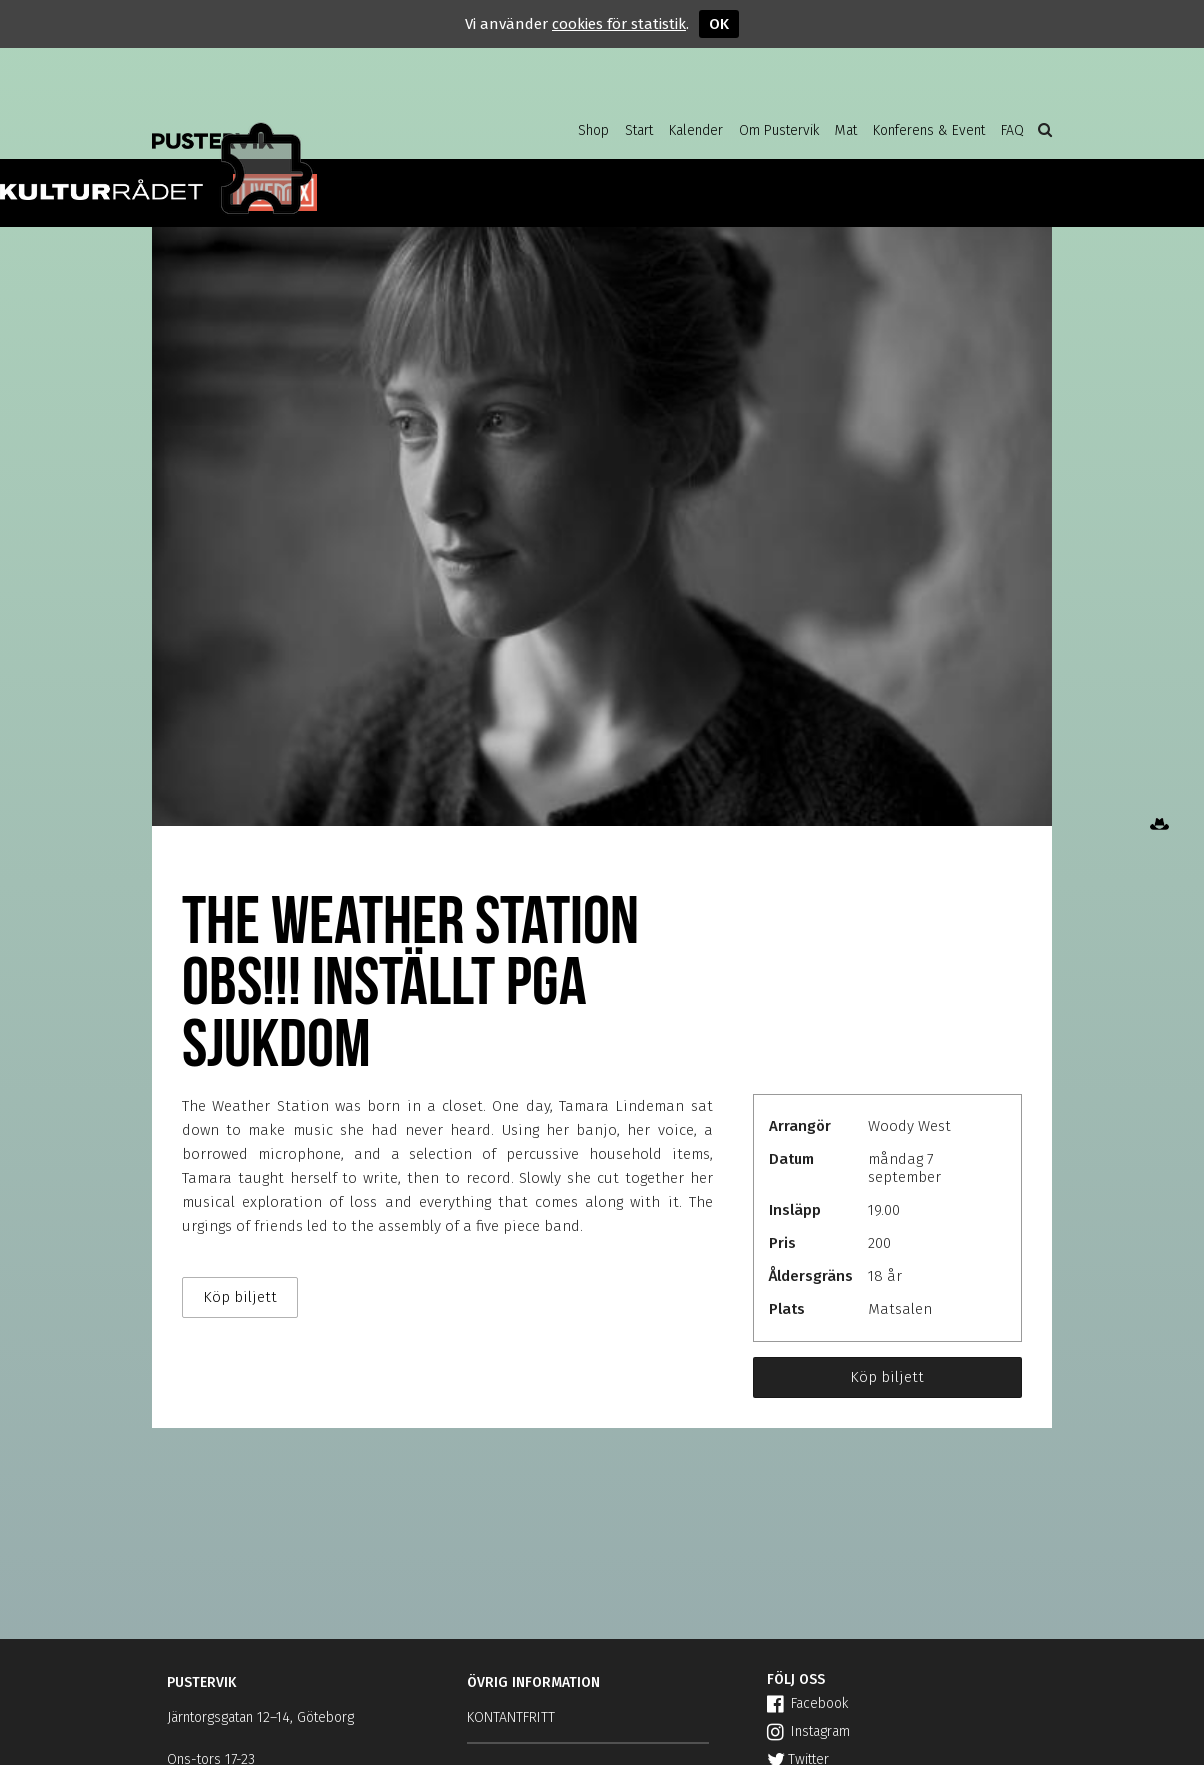  What do you see at coordinates (268, 167) in the screenshot?
I see `access browser extensions or add-ons` at bounding box center [268, 167].